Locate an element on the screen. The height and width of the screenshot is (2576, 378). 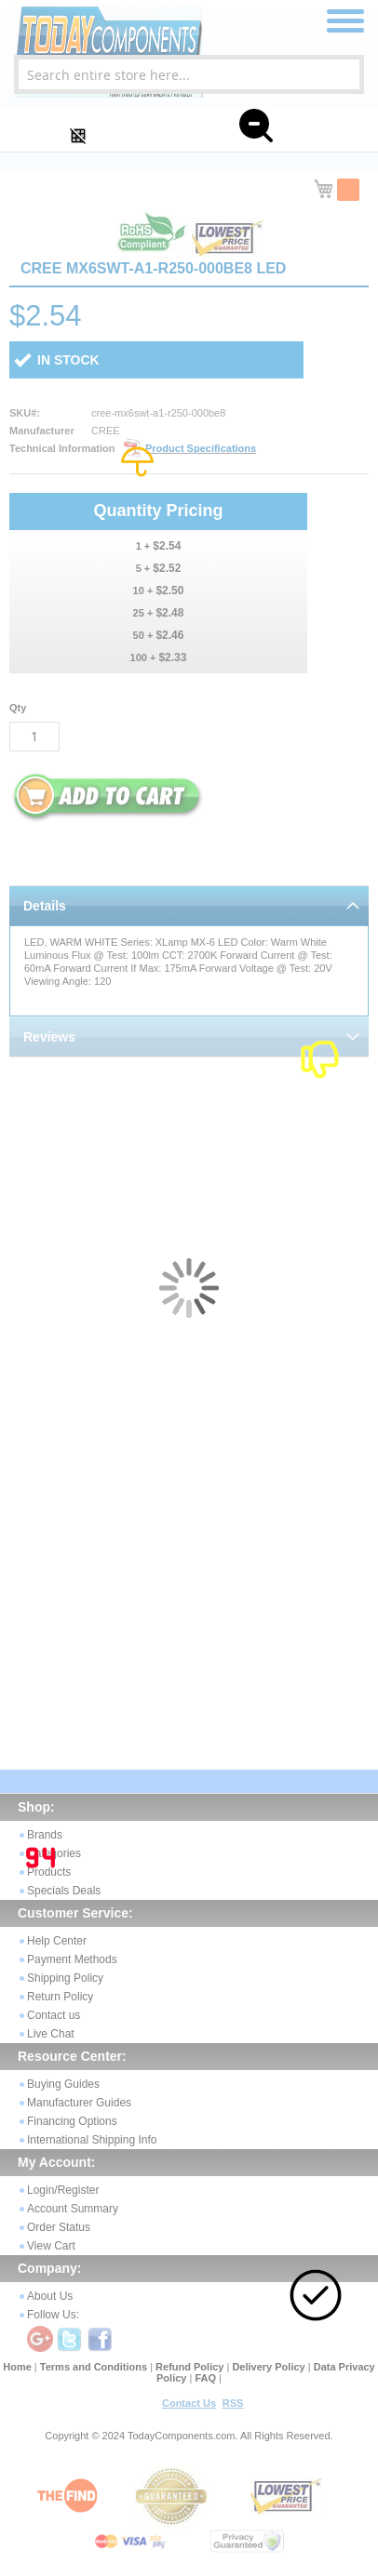
dislike or downvote content is located at coordinates (321, 1058).